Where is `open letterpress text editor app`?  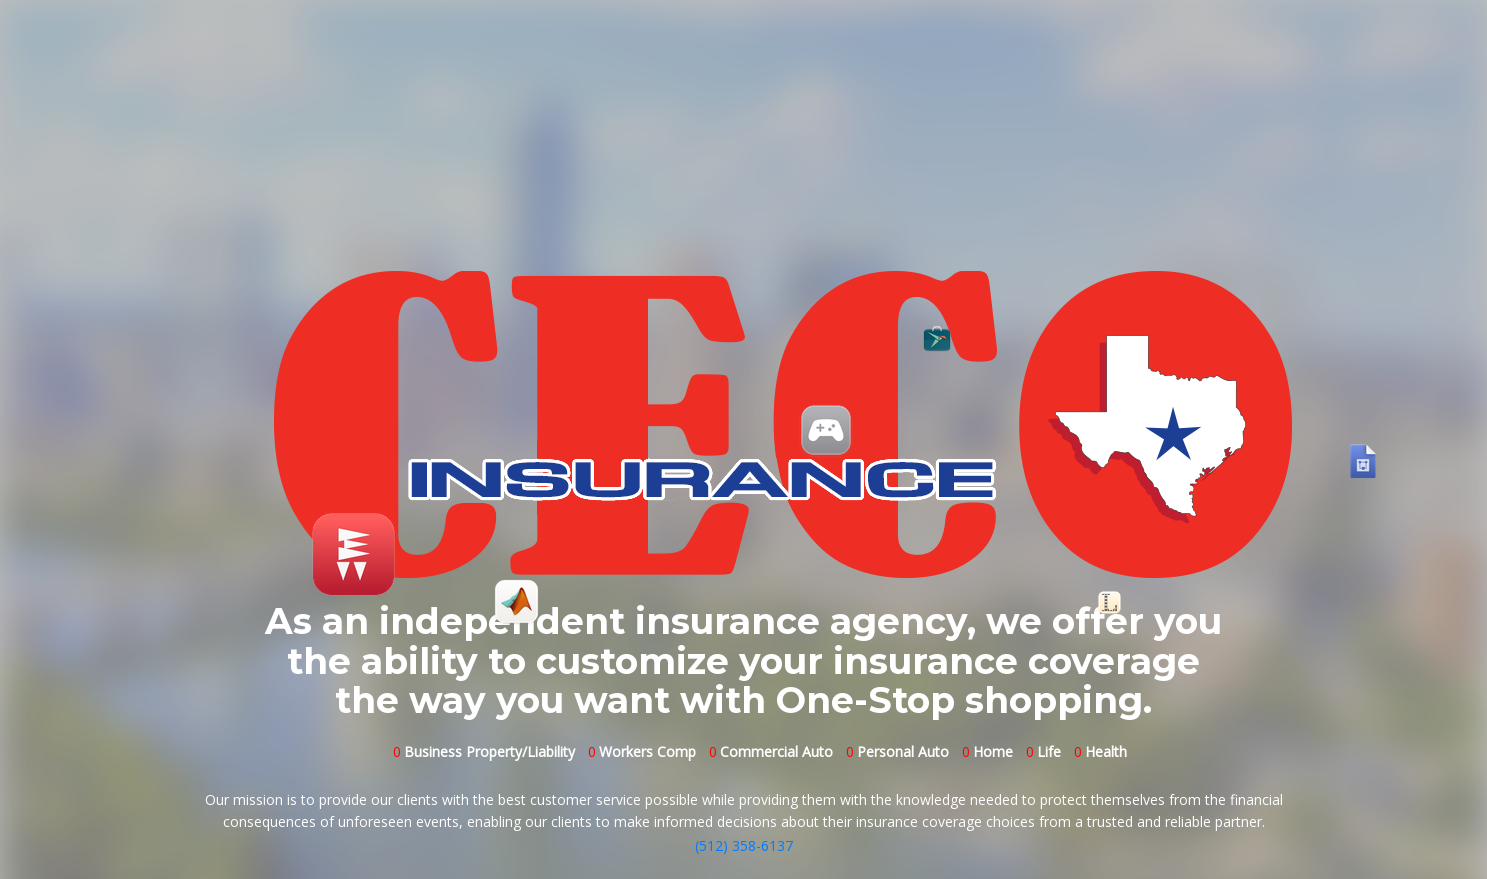 open letterpress text editor app is located at coordinates (1109, 602).